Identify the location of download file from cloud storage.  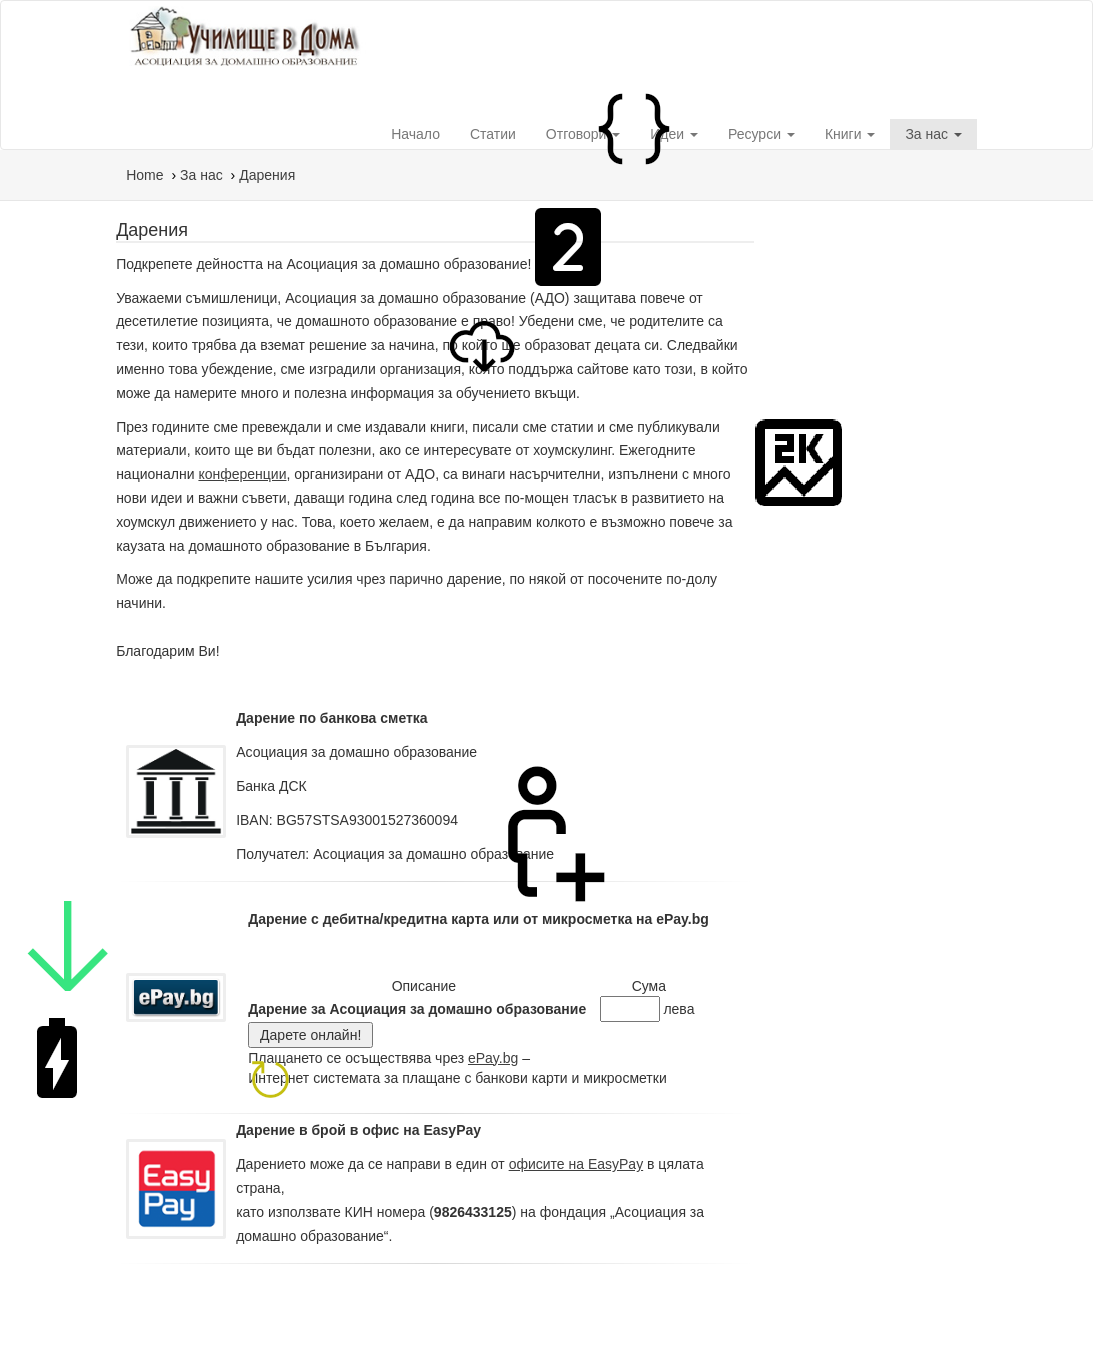
(482, 344).